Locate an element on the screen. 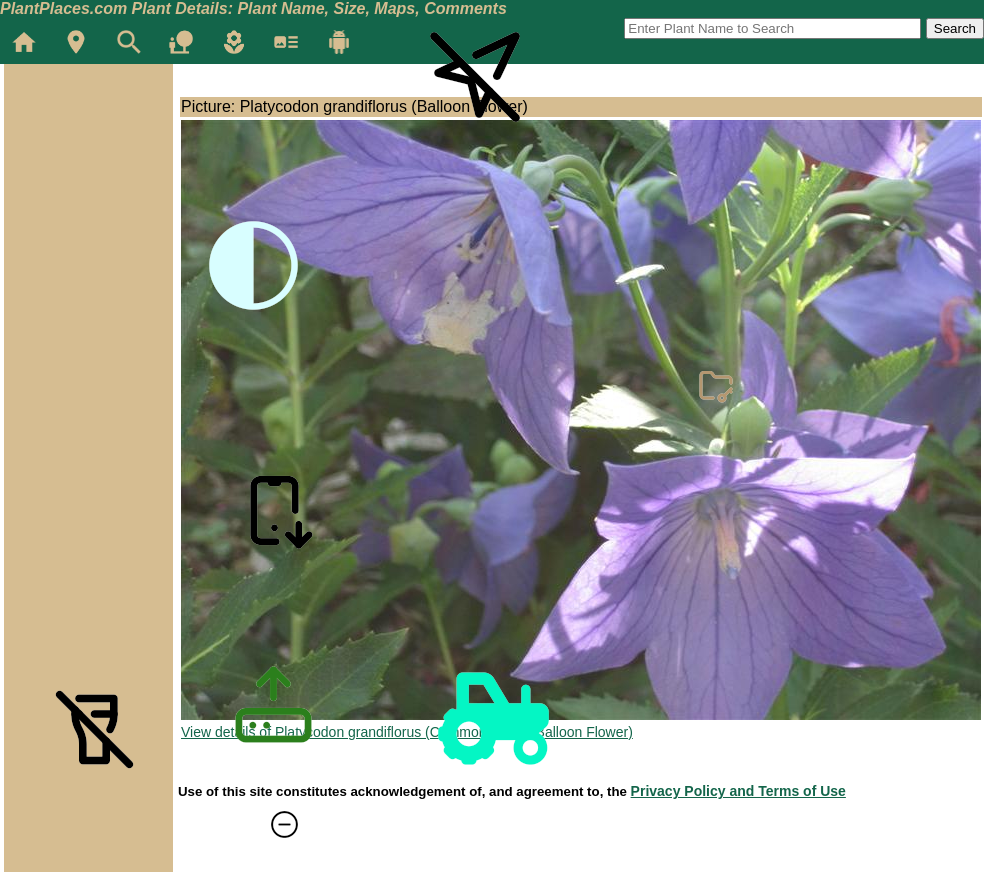 The image size is (984, 872). upload files to local storage or drive is located at coordinates (273, 704).